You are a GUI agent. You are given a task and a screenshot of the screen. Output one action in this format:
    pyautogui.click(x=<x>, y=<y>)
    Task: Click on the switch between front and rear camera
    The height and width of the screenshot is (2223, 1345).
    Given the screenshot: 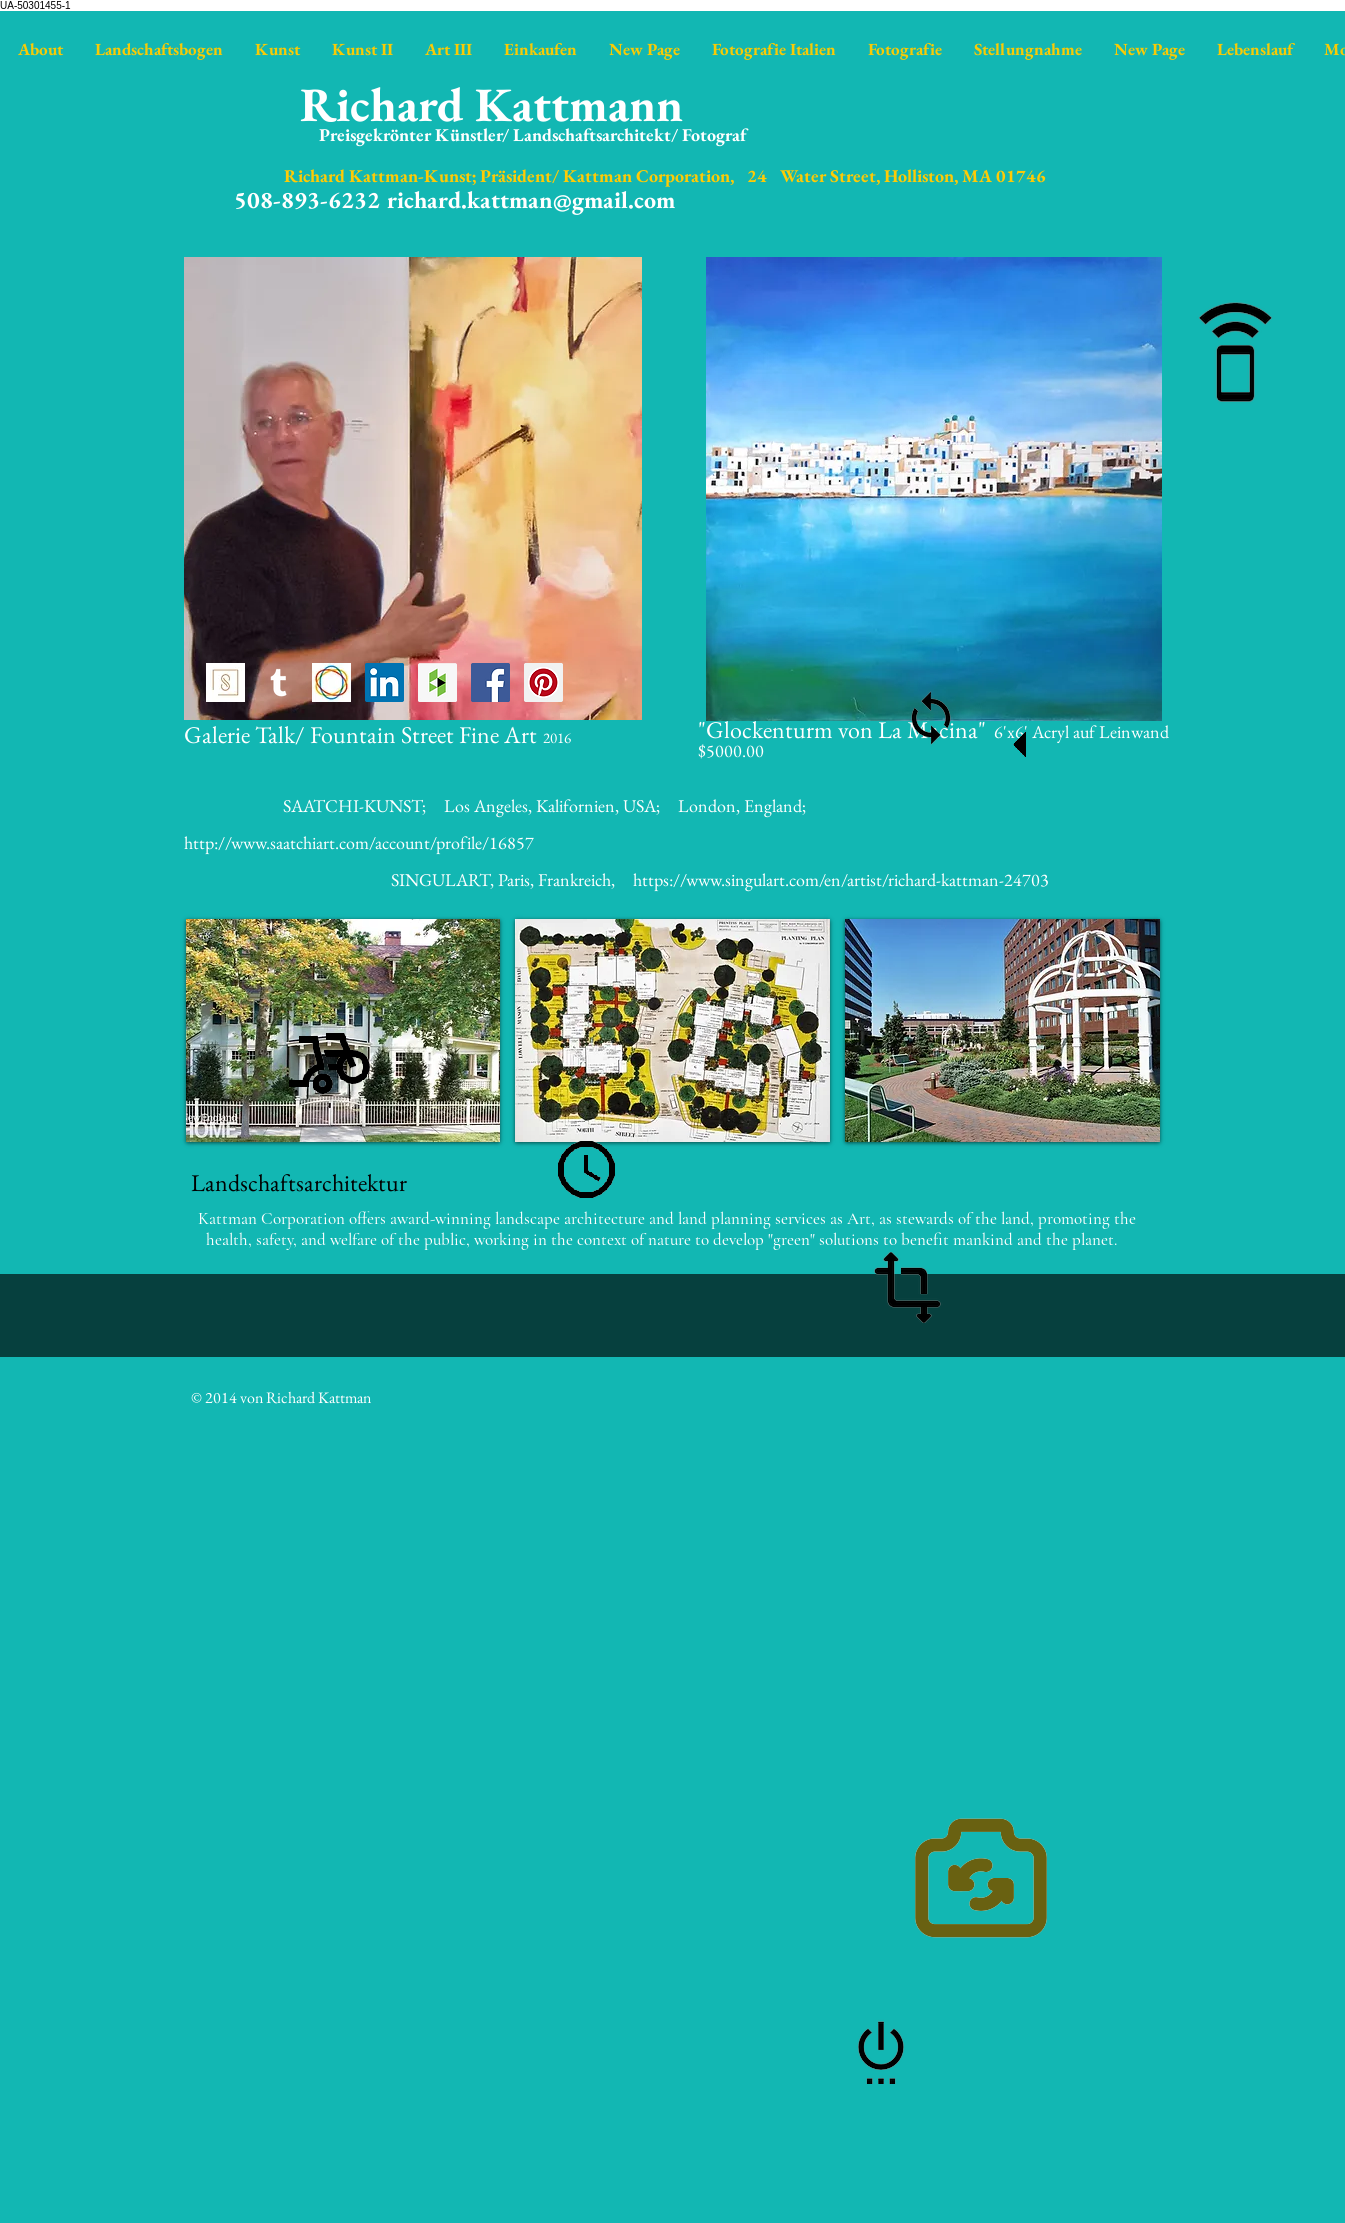 What is the action you would take?
    pyautogui.click(x=981, y=1878)
    